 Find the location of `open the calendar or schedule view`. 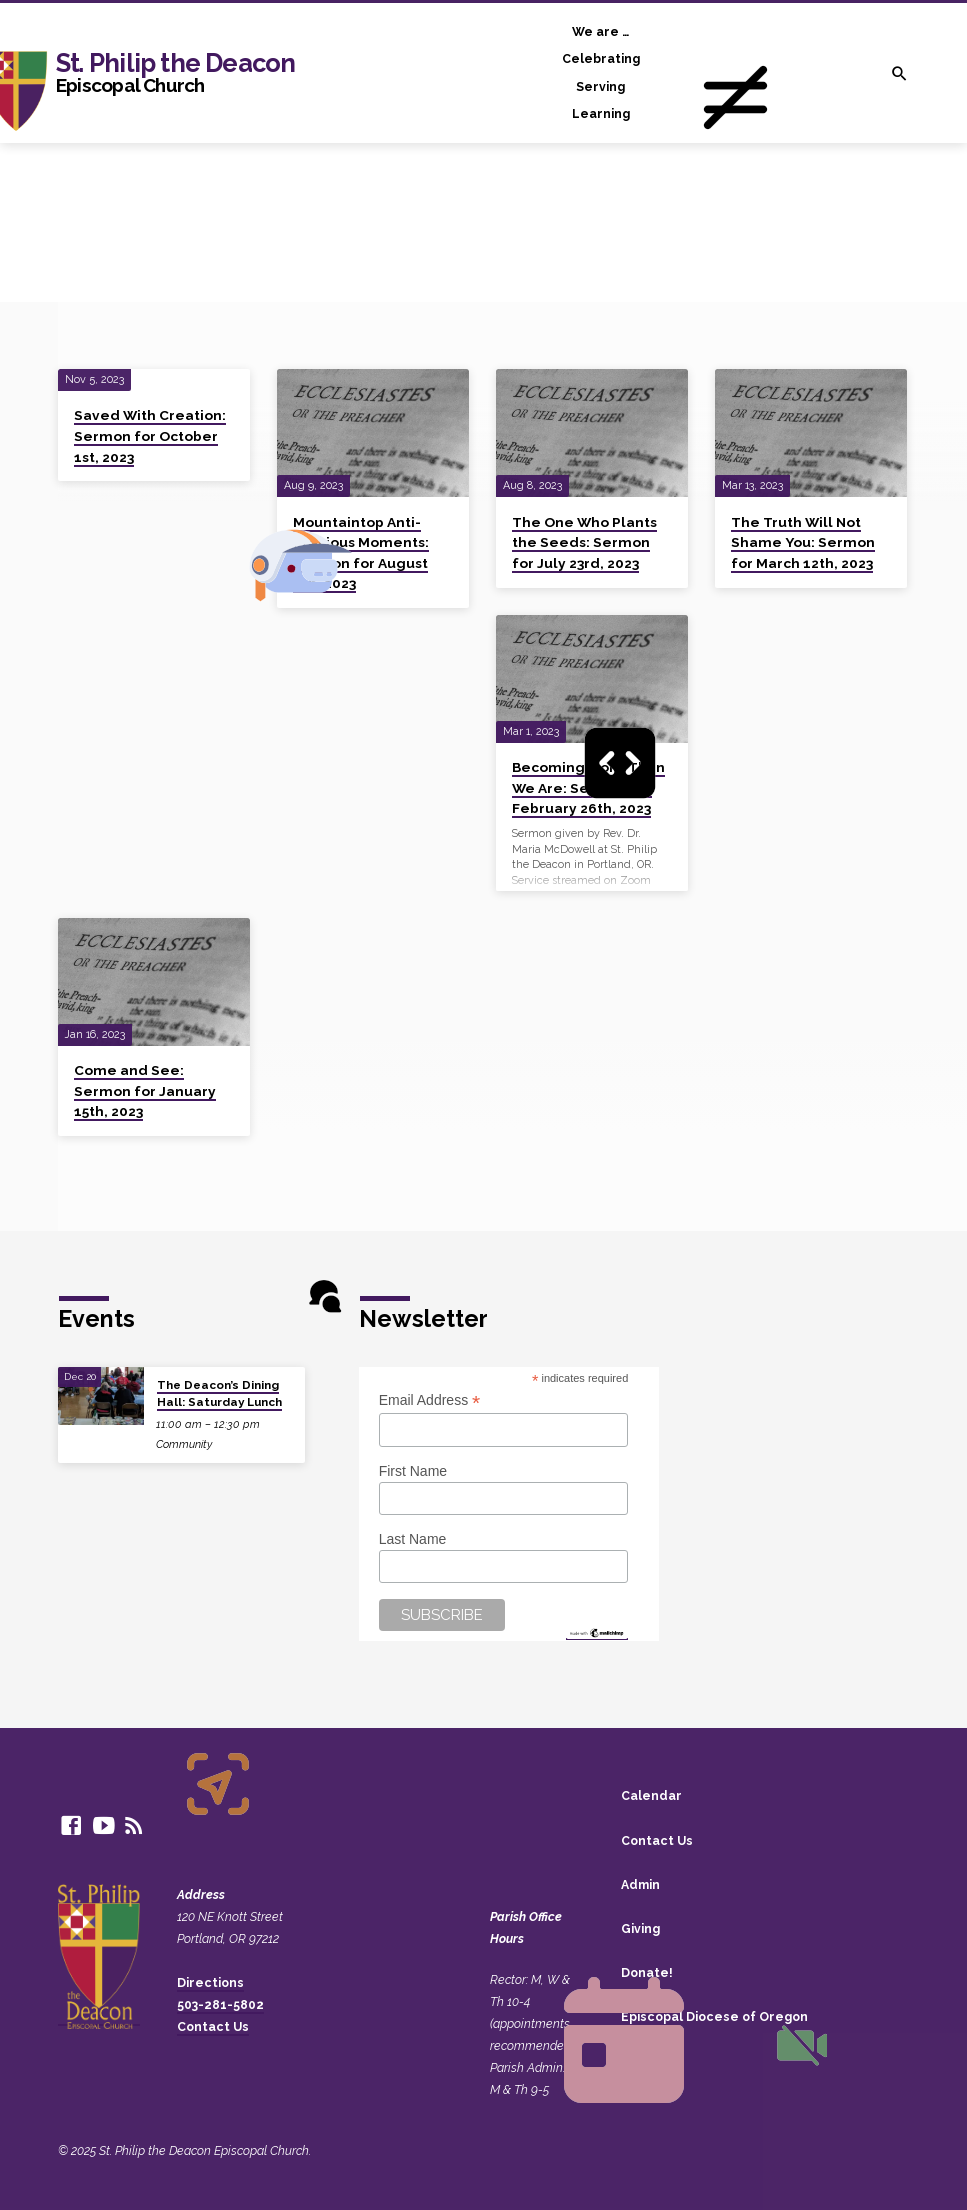

open the calendar or schedule view is located at coordinates (624, 2043).